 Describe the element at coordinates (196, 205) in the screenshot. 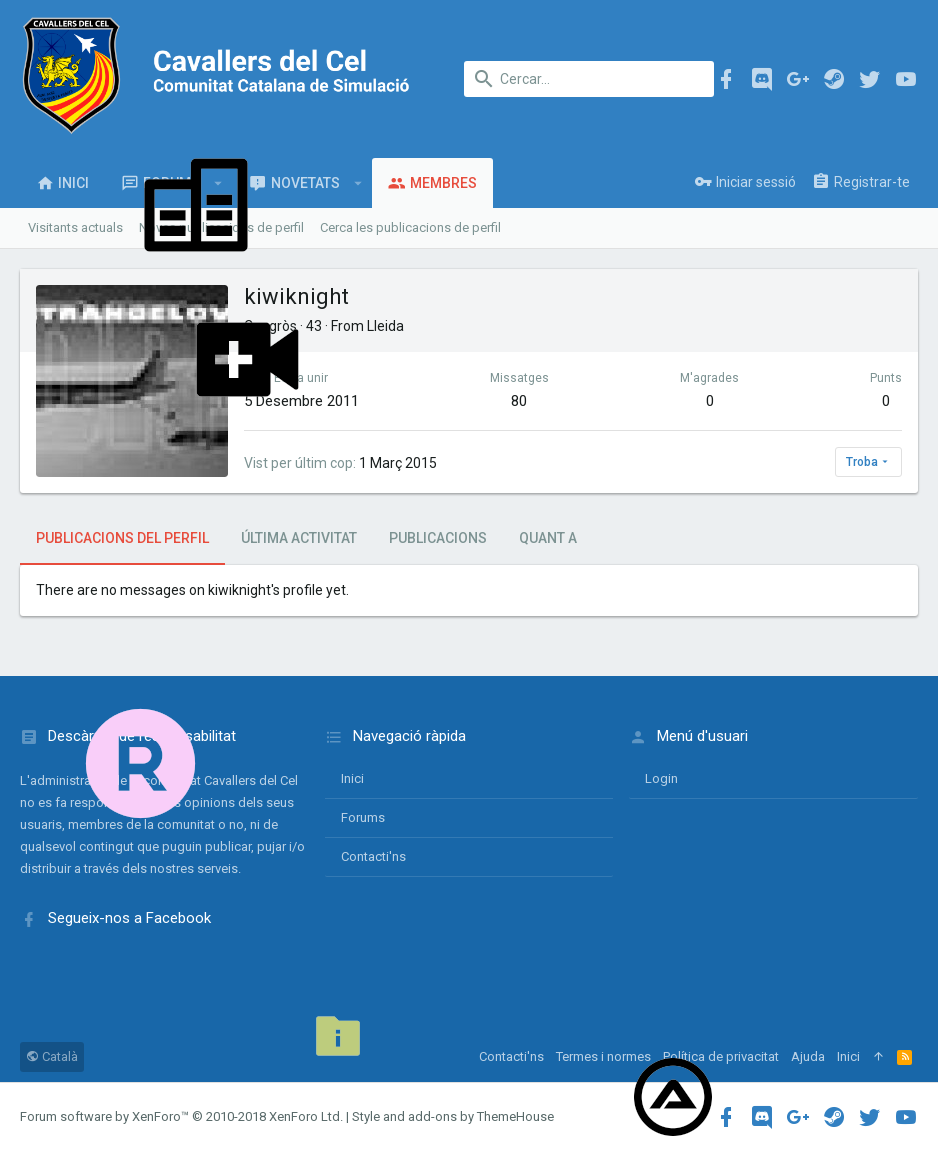

I see `access database or data storage` at that location.